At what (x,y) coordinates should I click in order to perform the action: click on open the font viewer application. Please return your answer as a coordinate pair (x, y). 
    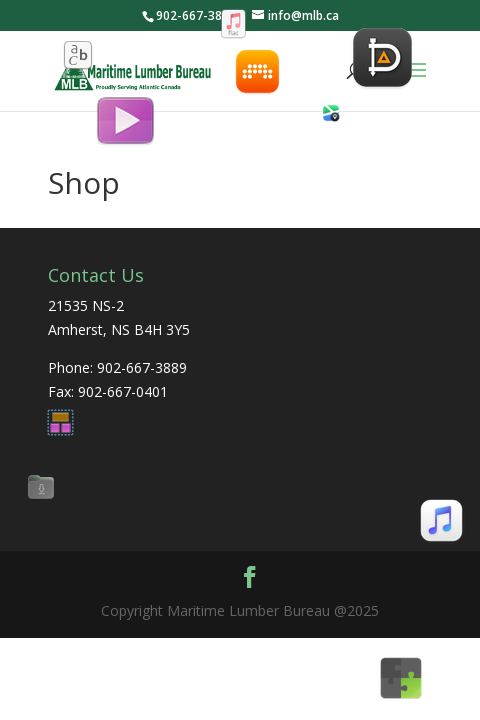
    Looking at the image, I should click on (78, 55).